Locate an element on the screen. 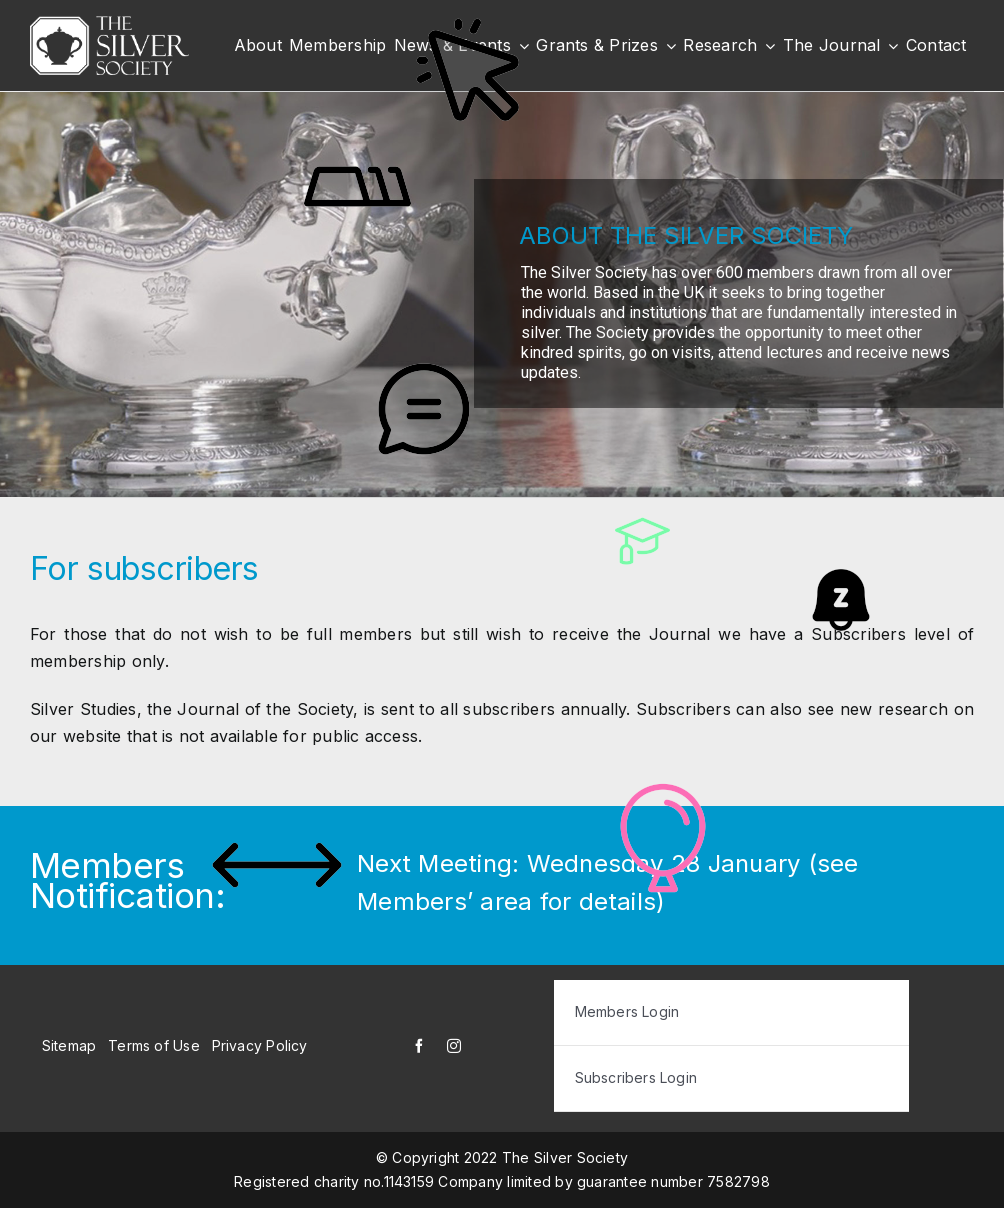 The image size is (1004, 1208). switch between open browser tabs is located at coordinates (357, 186).